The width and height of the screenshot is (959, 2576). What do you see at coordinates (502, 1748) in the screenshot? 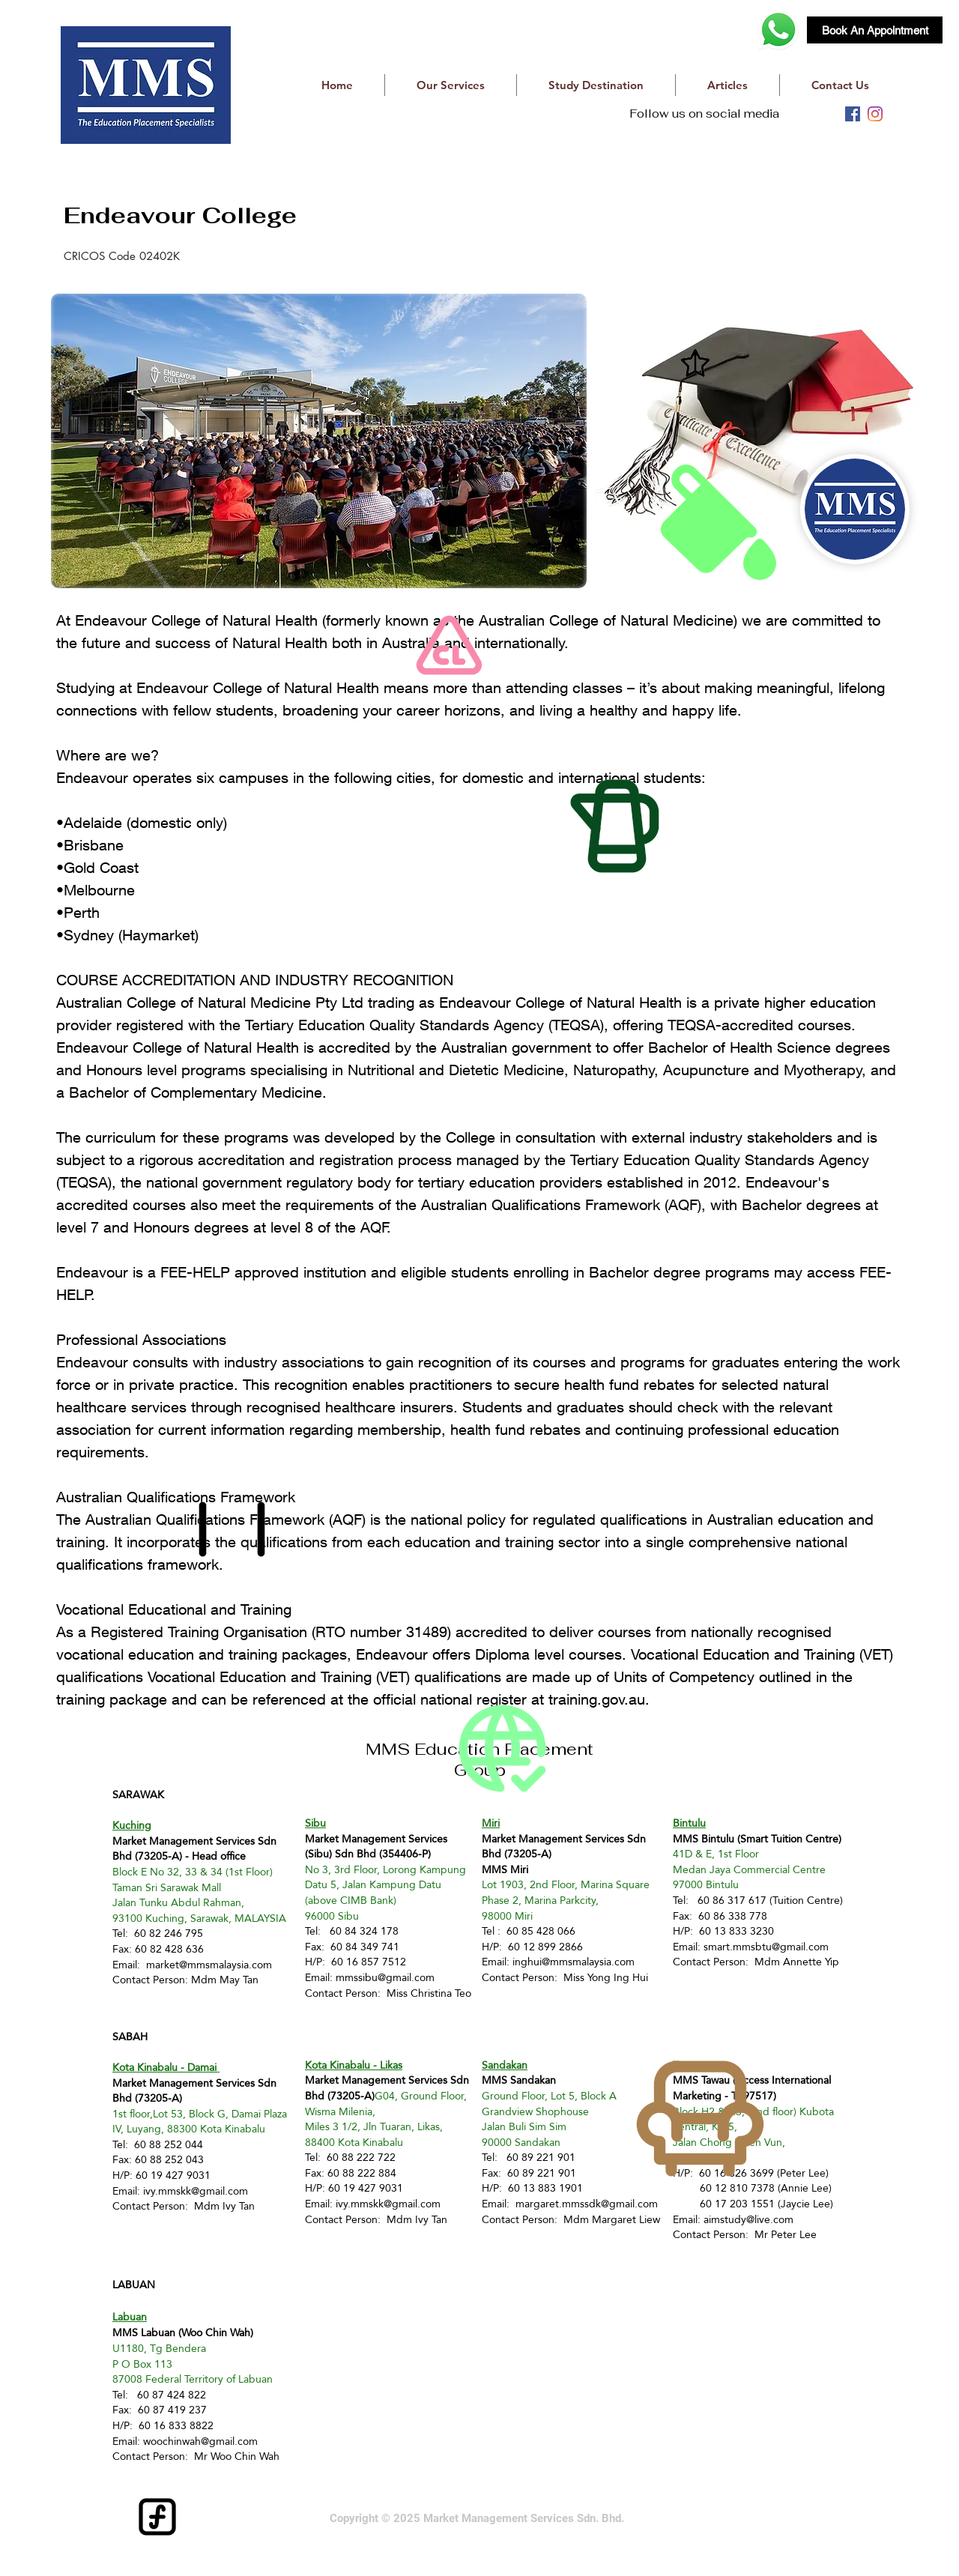
I see `website or domain verified` at bounding box center [502, 1748].